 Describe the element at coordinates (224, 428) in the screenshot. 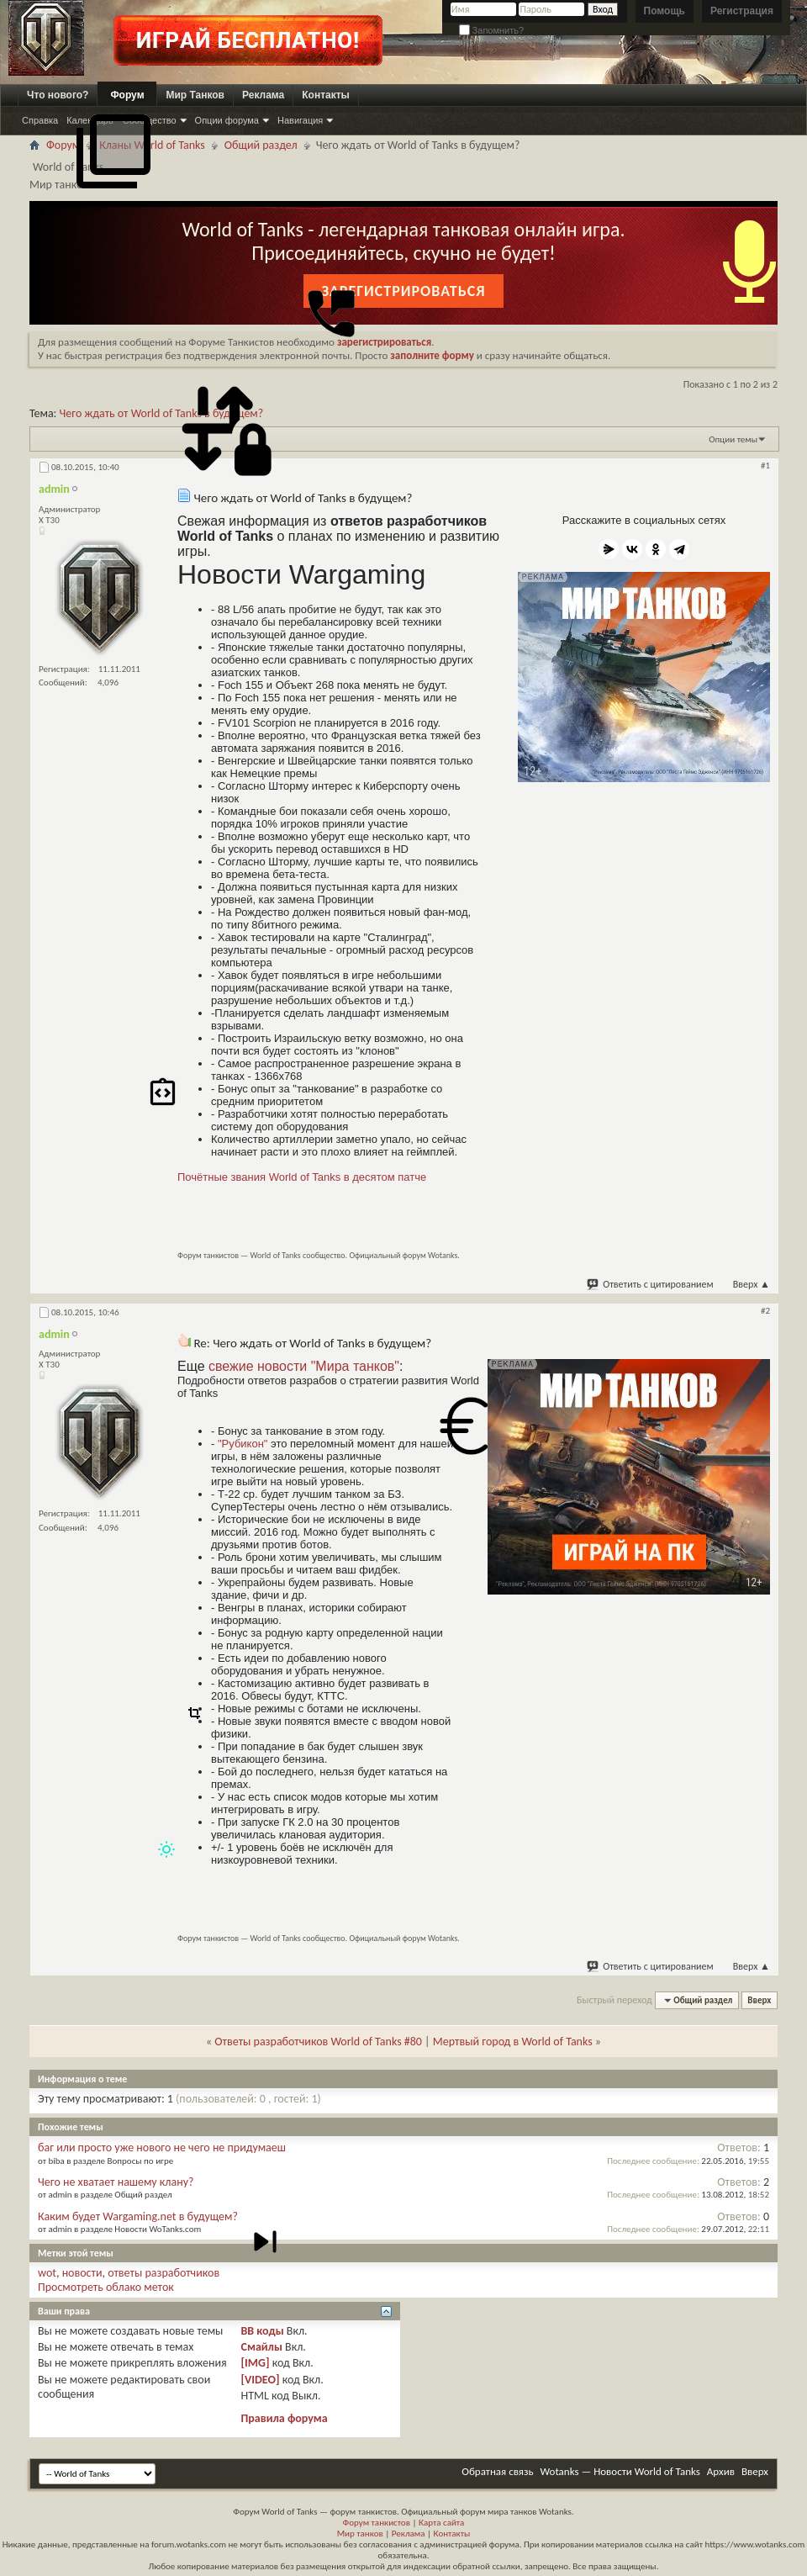

I see `data sync is locked or disabled` at that location.